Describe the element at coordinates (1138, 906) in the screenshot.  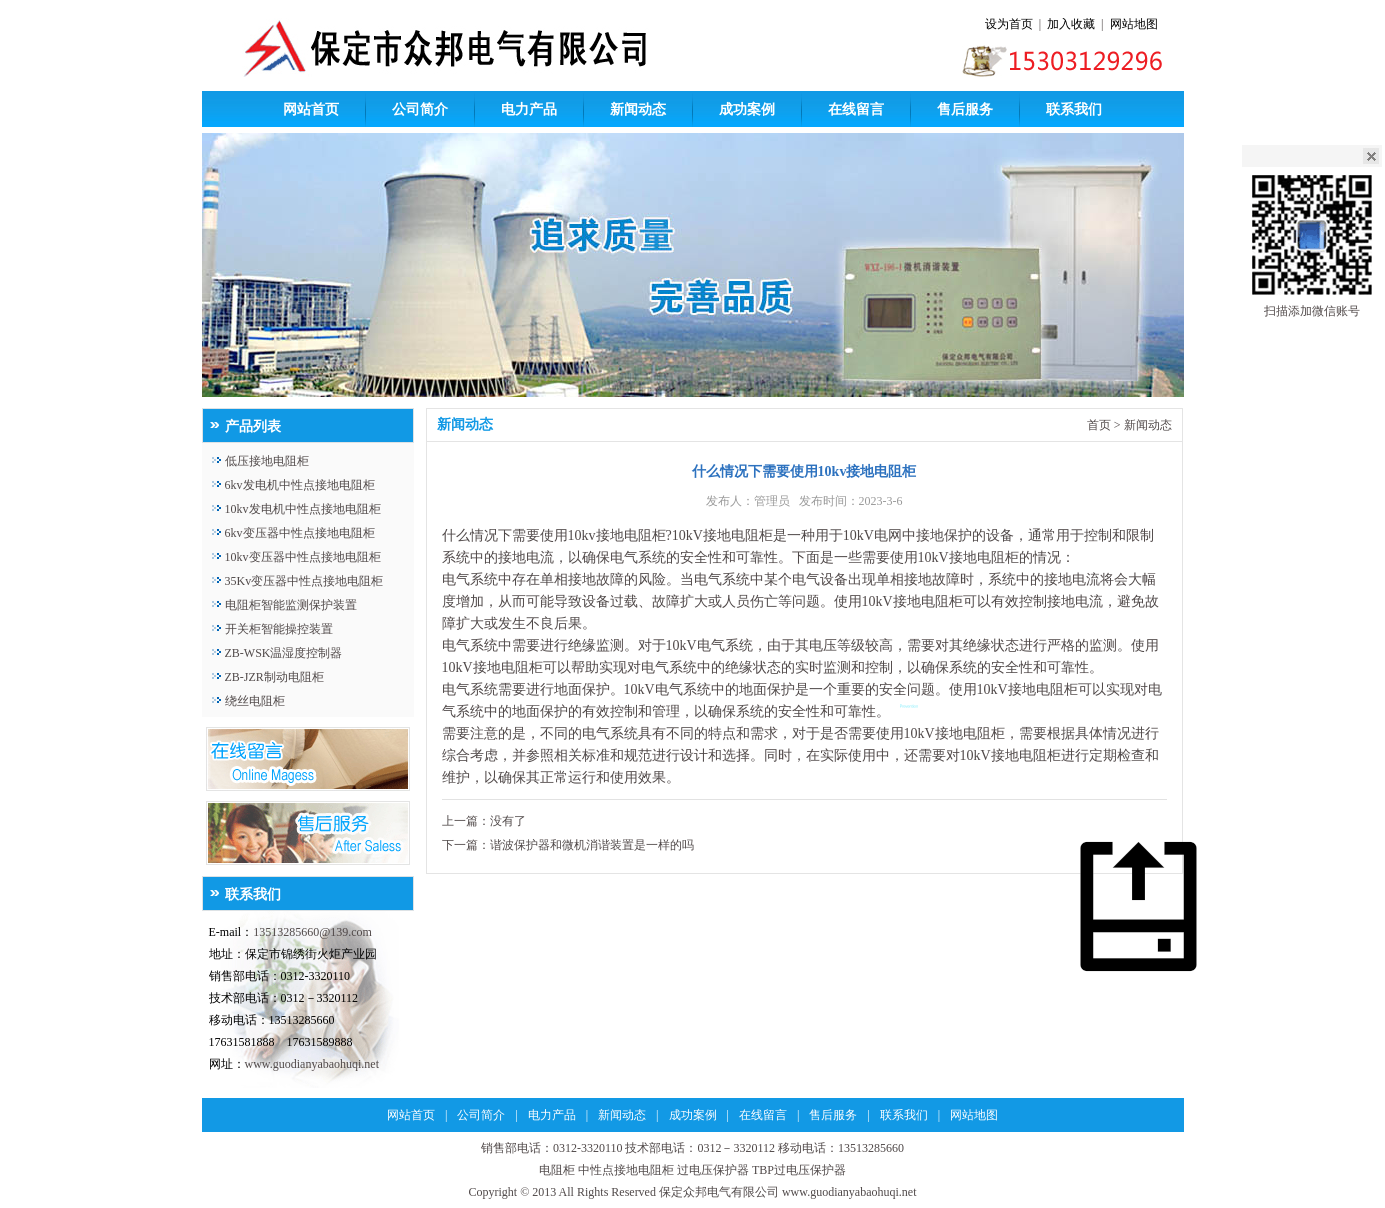
I see `uninstall an application` at that location.